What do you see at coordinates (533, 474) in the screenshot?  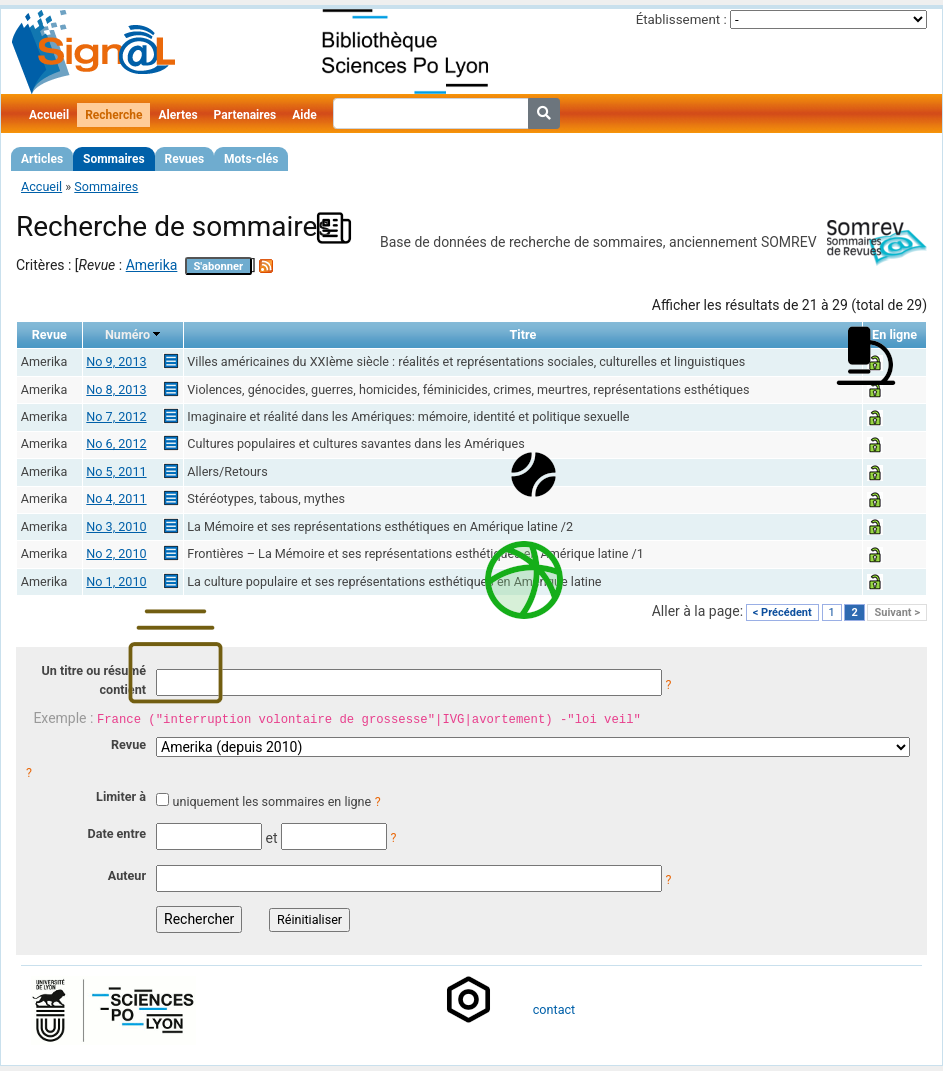 I see `access tennis or racquet sports features` at bounding box center [533, 474].